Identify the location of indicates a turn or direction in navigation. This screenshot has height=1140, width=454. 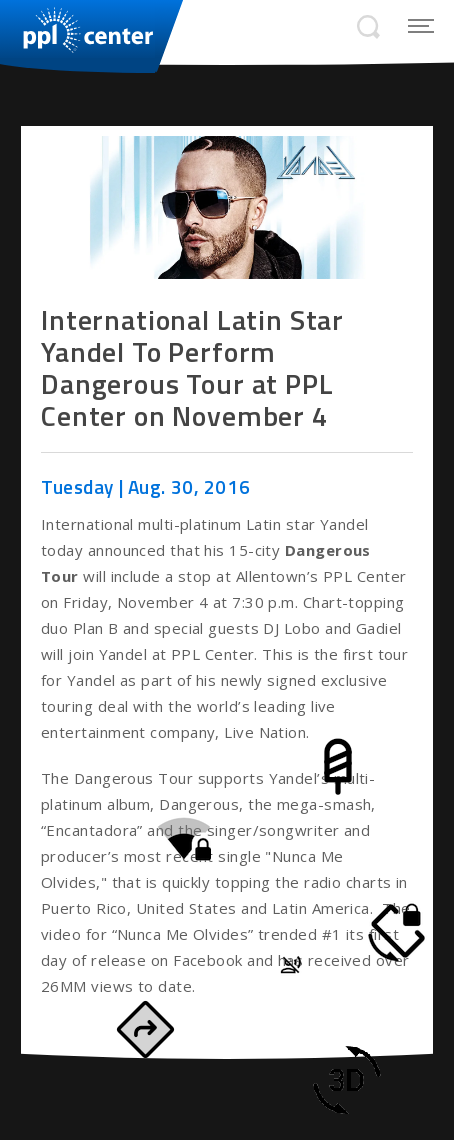
(145, 1029).